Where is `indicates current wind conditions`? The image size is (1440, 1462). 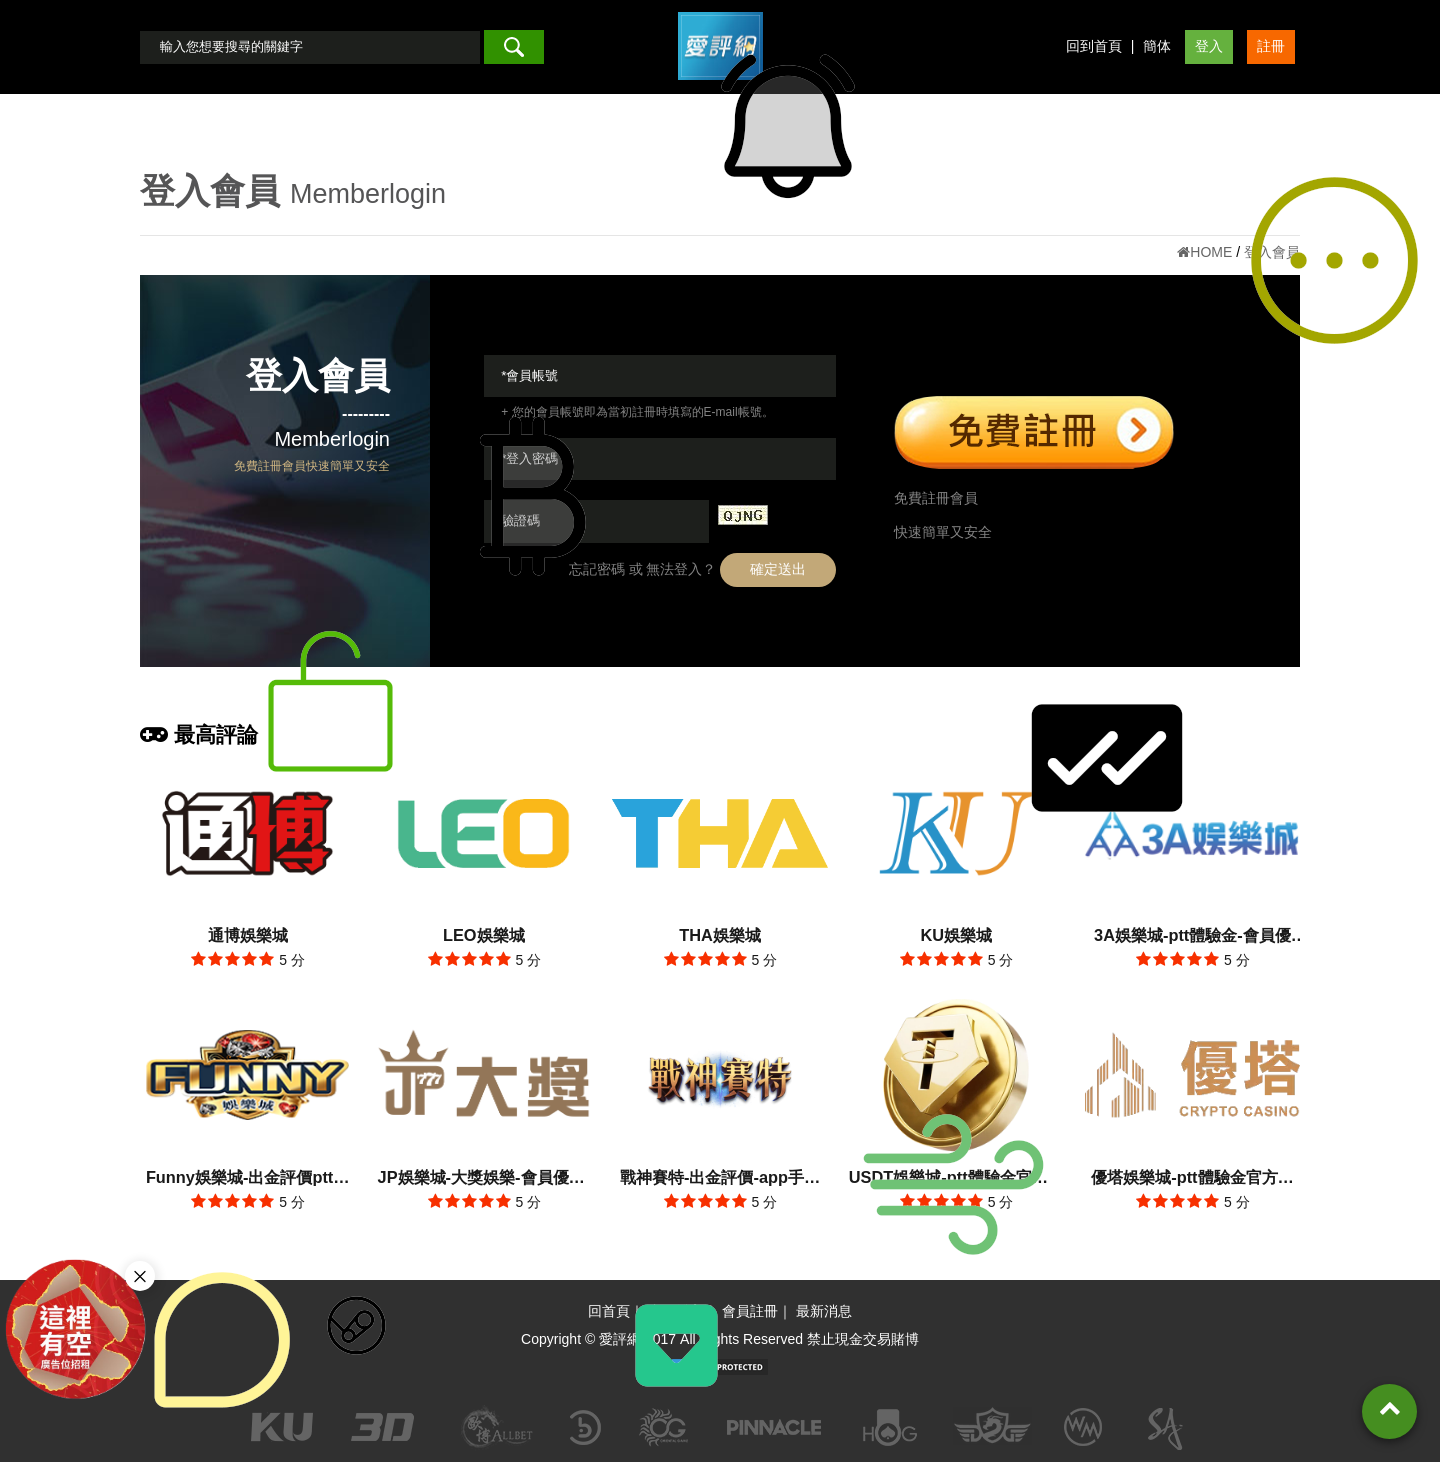
indicates current wind conditions is located at coordinates (953, 1184).